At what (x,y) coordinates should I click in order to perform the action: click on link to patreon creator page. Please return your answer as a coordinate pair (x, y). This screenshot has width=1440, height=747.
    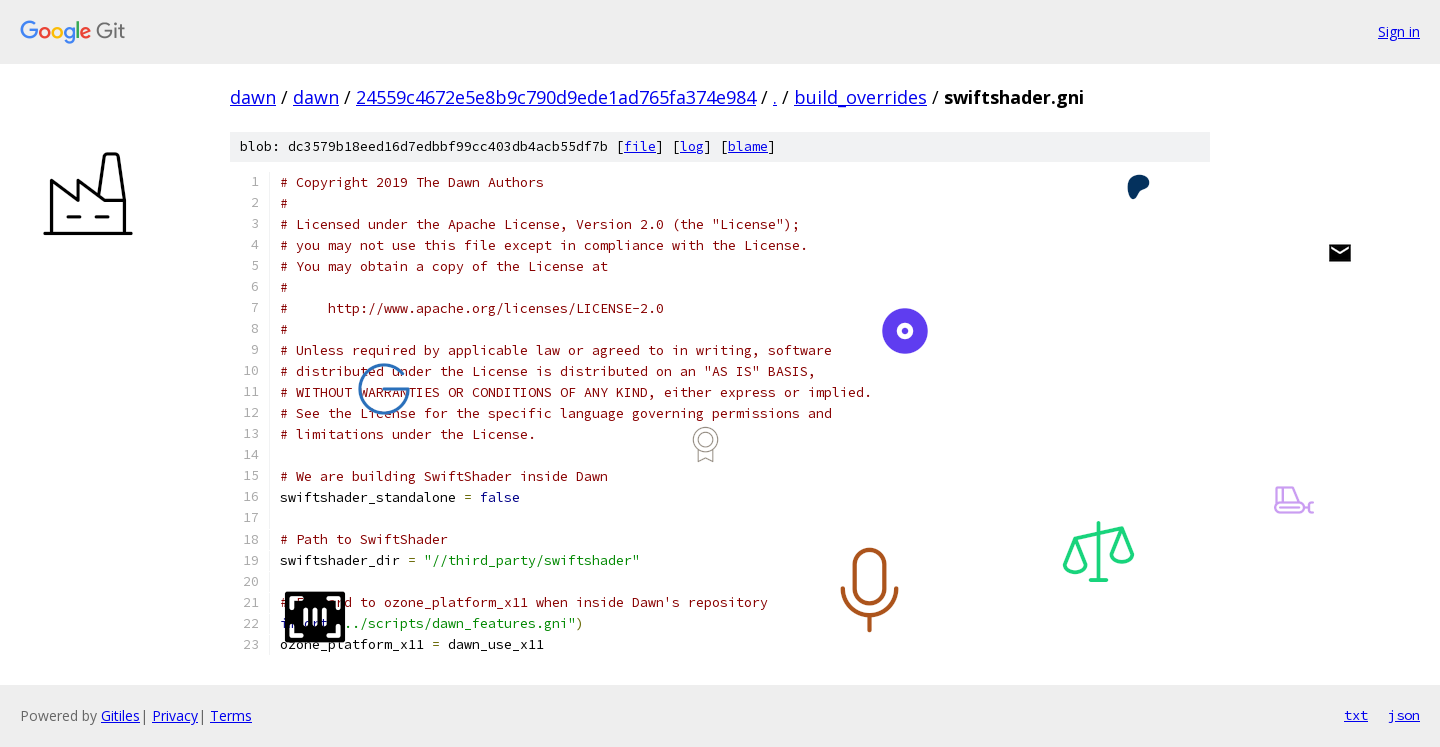
    Looking at the image, I should click on (1137, 186).